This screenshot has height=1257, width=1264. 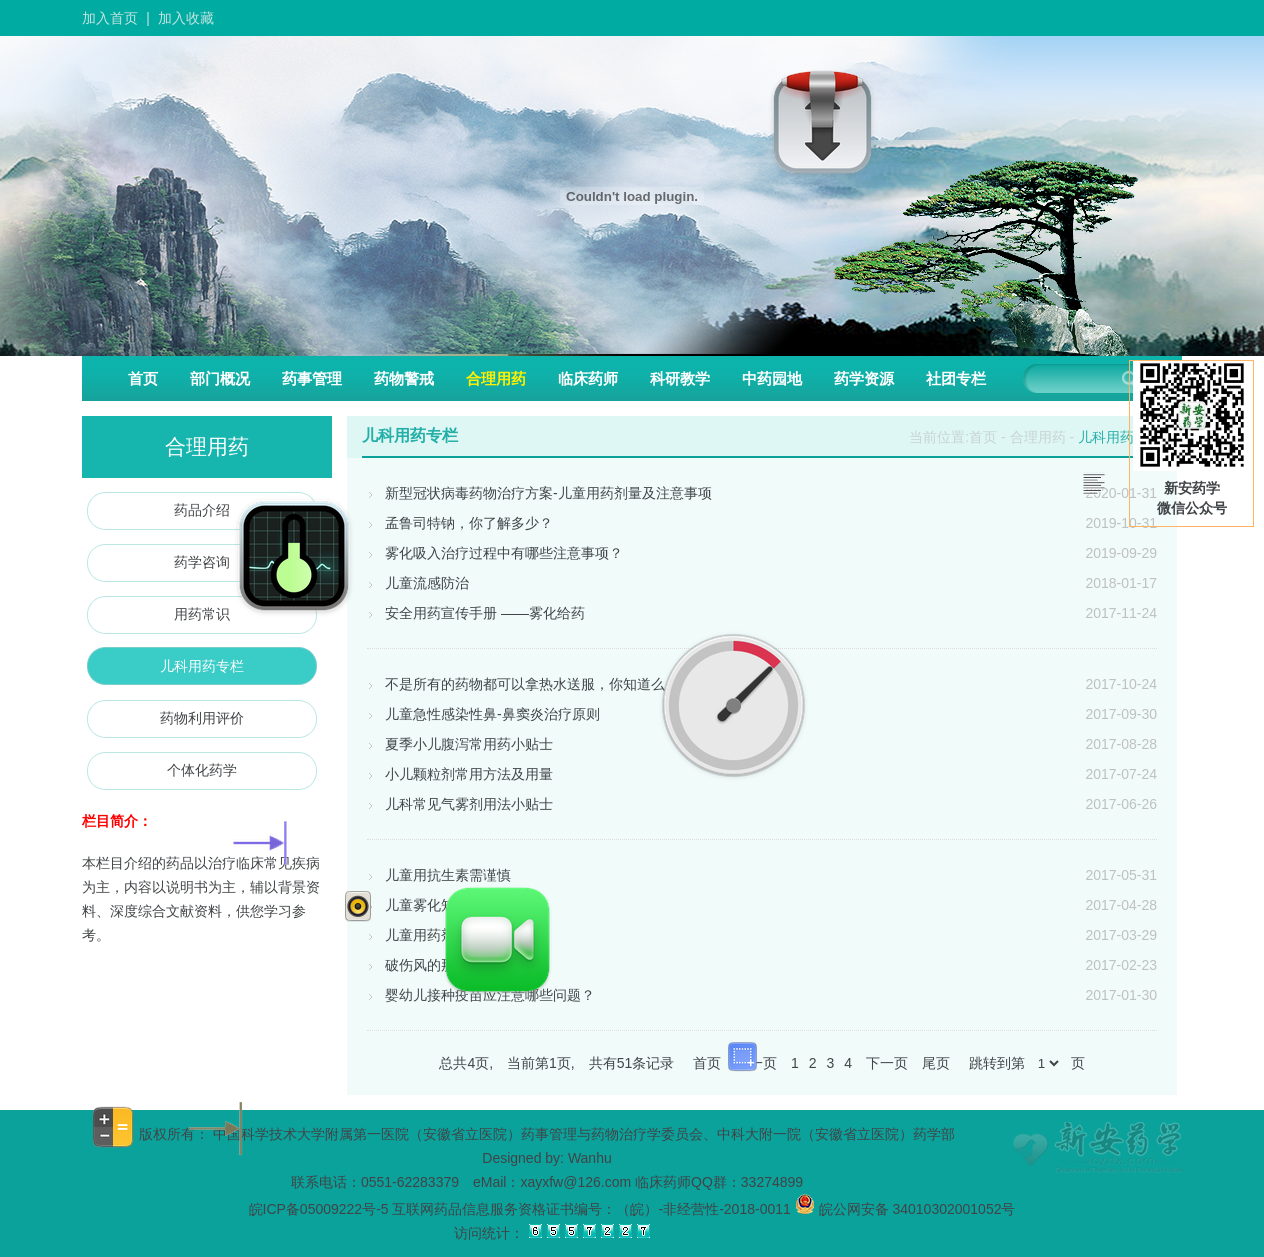 I want to click on align text to the left, so click(x=1094, y=484).